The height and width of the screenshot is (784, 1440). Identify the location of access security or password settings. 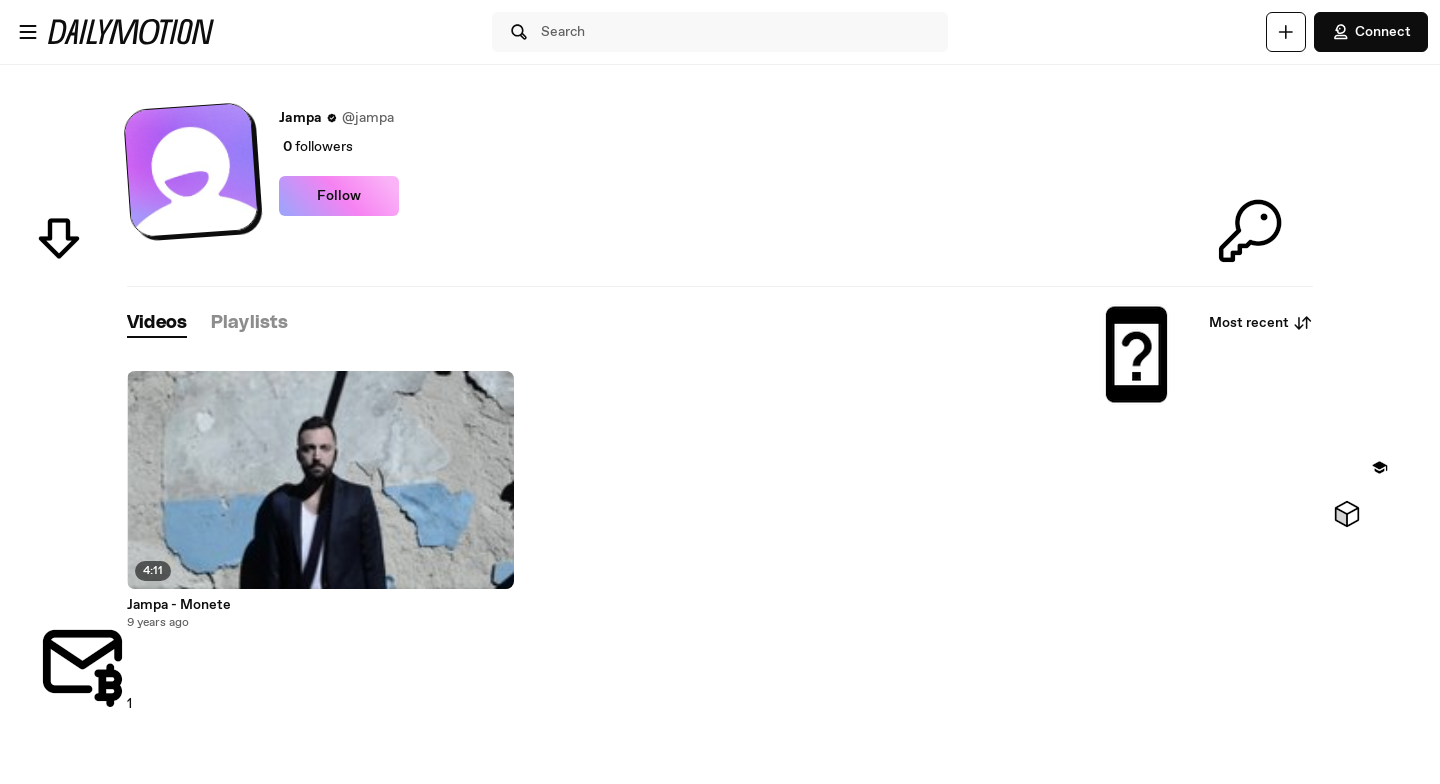
(1249, 232).